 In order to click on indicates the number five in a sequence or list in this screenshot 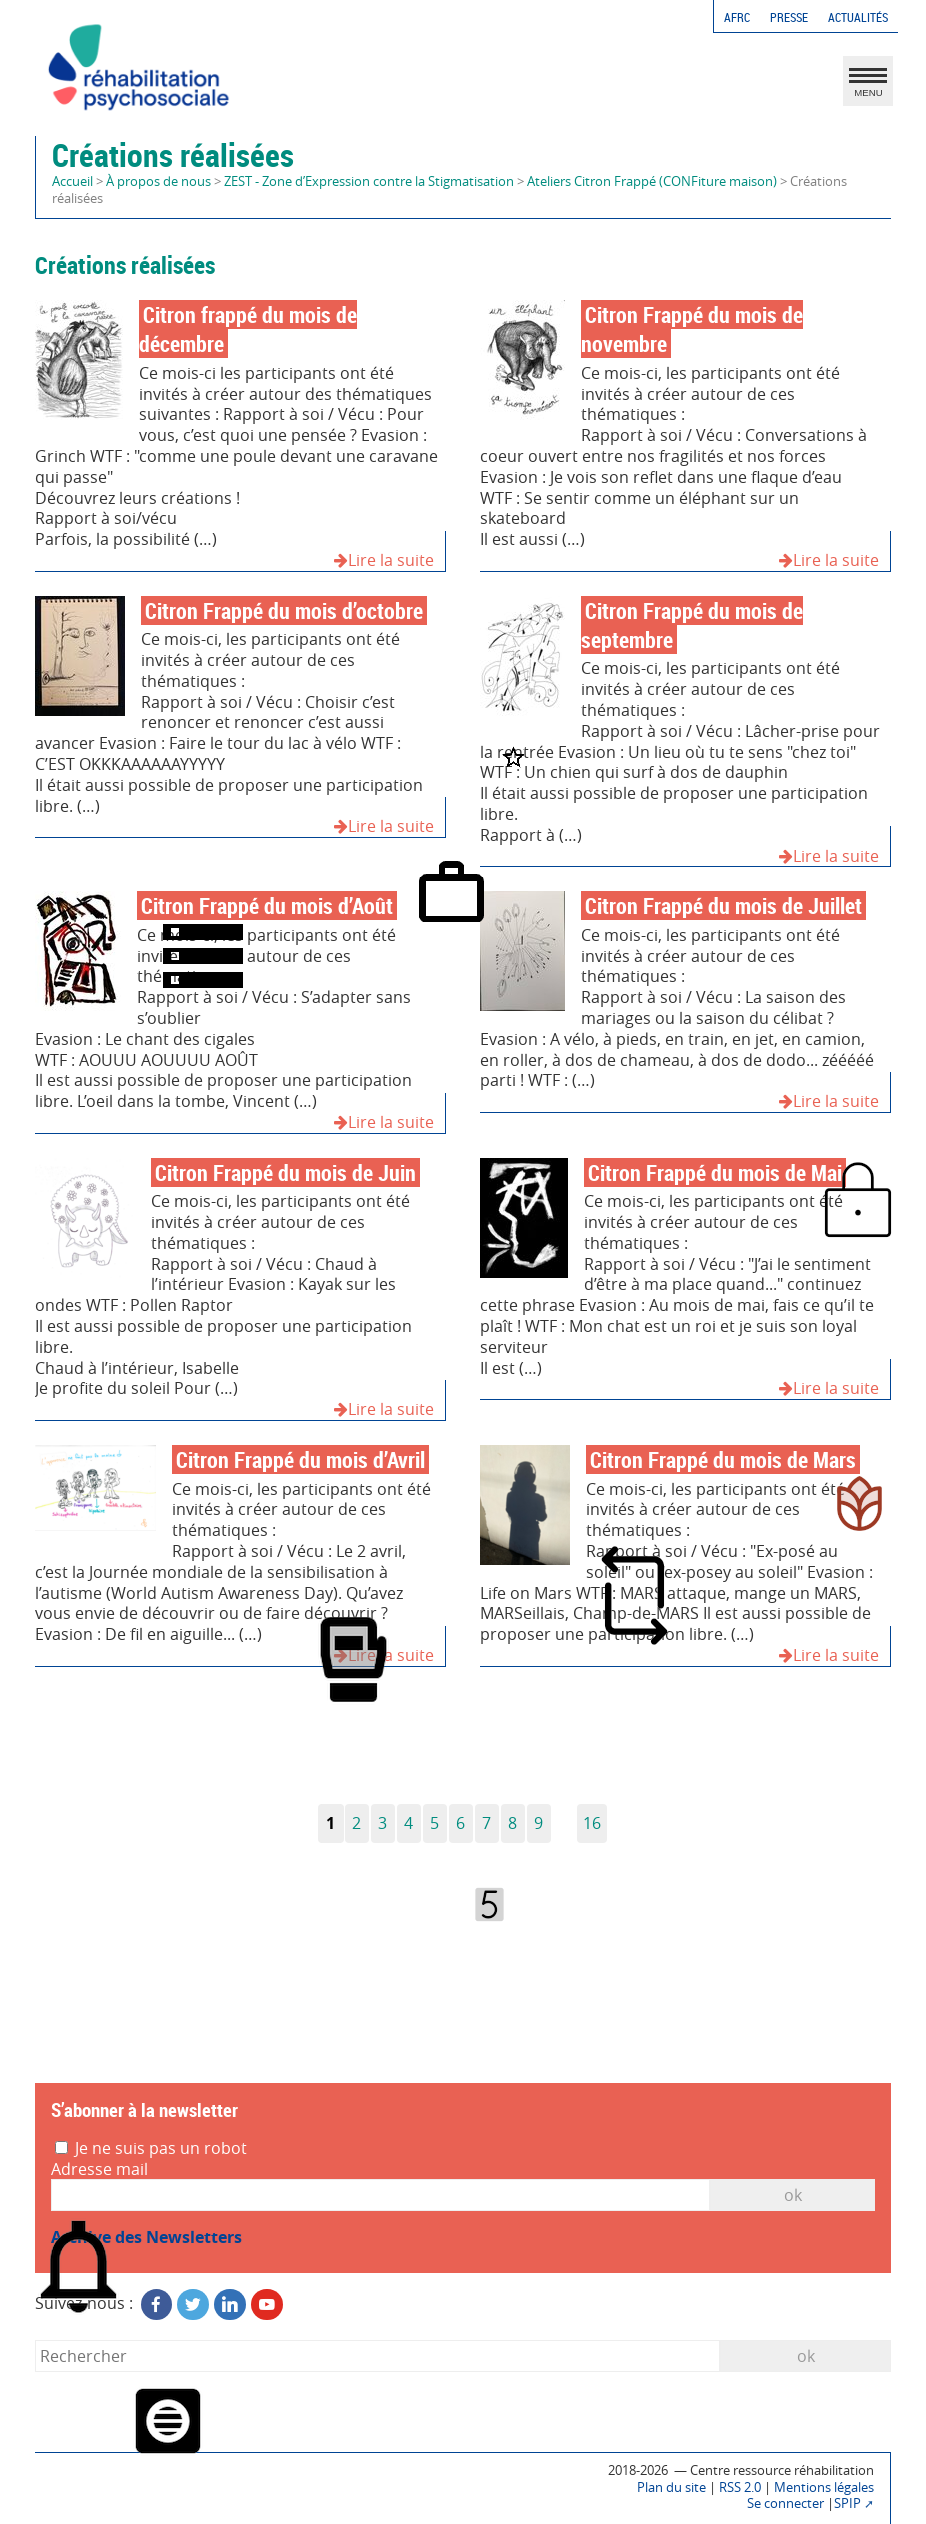, I will do `click(489, 1904)`.